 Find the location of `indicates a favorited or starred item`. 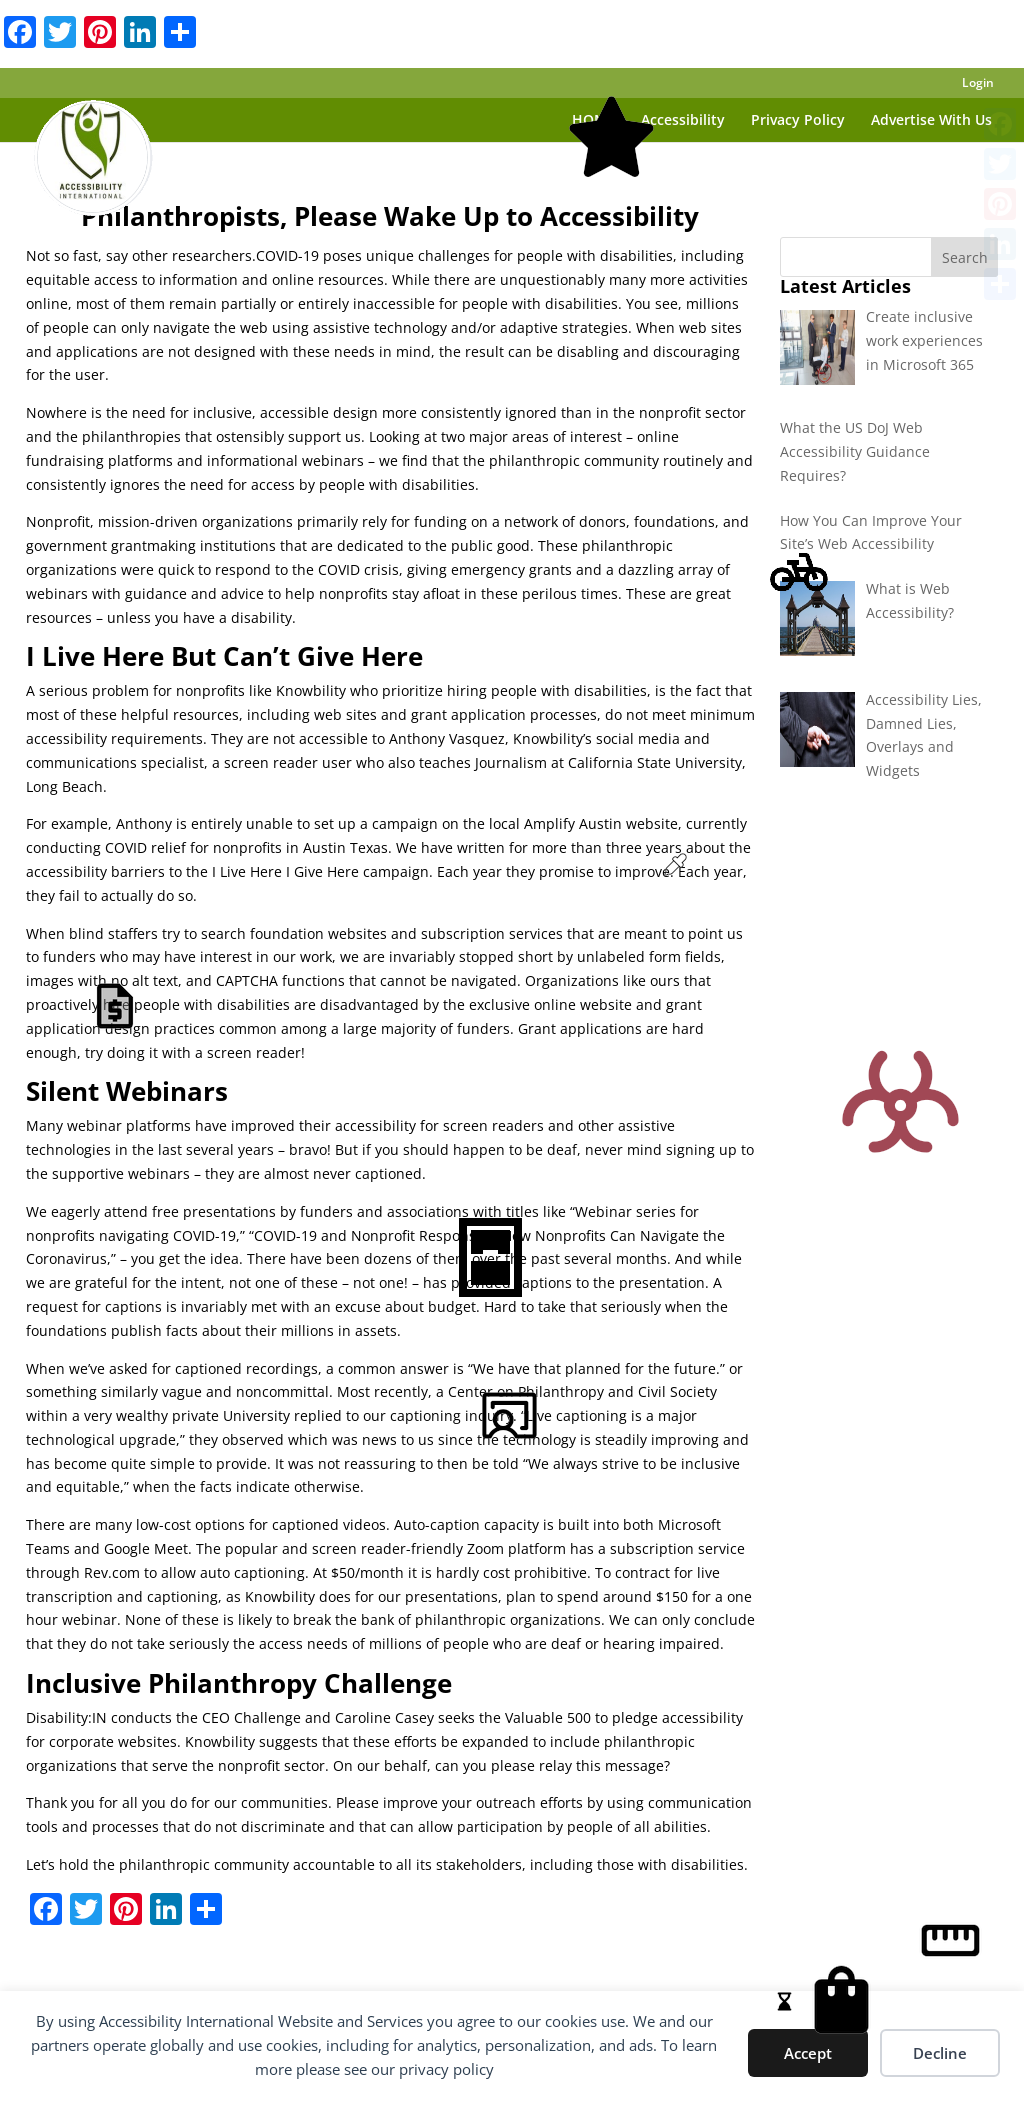

indicates a favorited or starred item is located at coordinates (611, 140).